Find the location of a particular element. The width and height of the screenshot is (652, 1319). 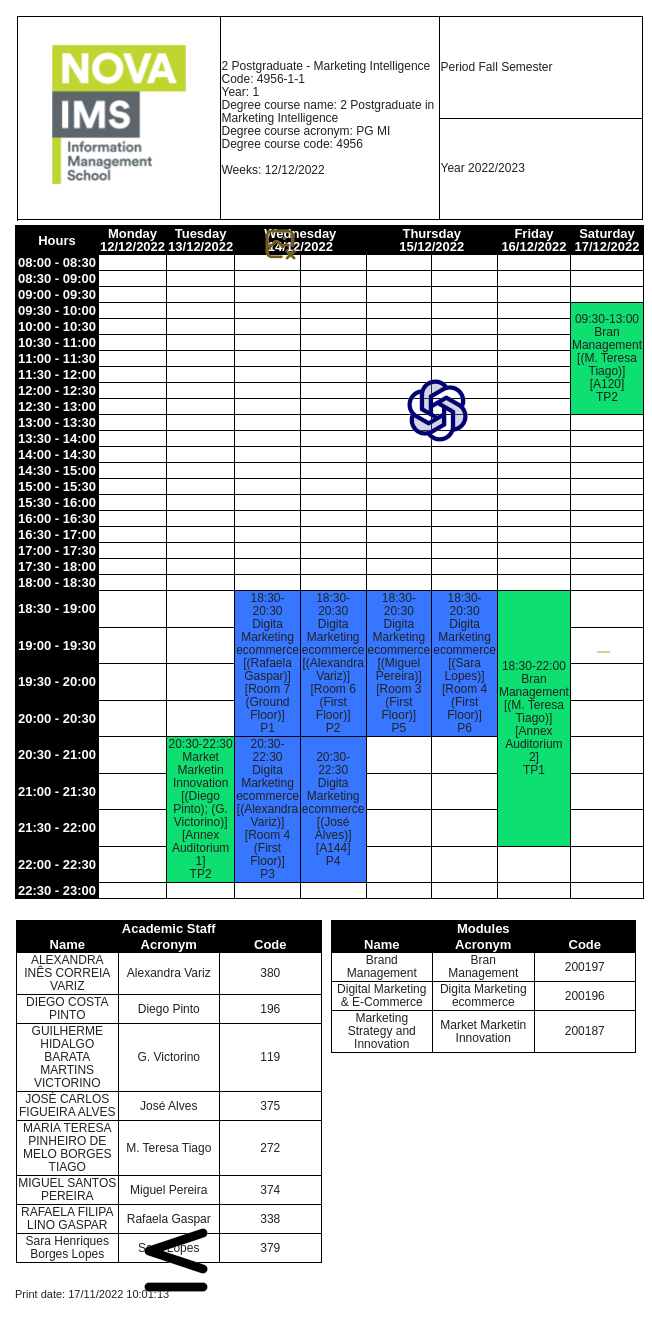

remove or delete a photo is located at coordinates (280, 244).